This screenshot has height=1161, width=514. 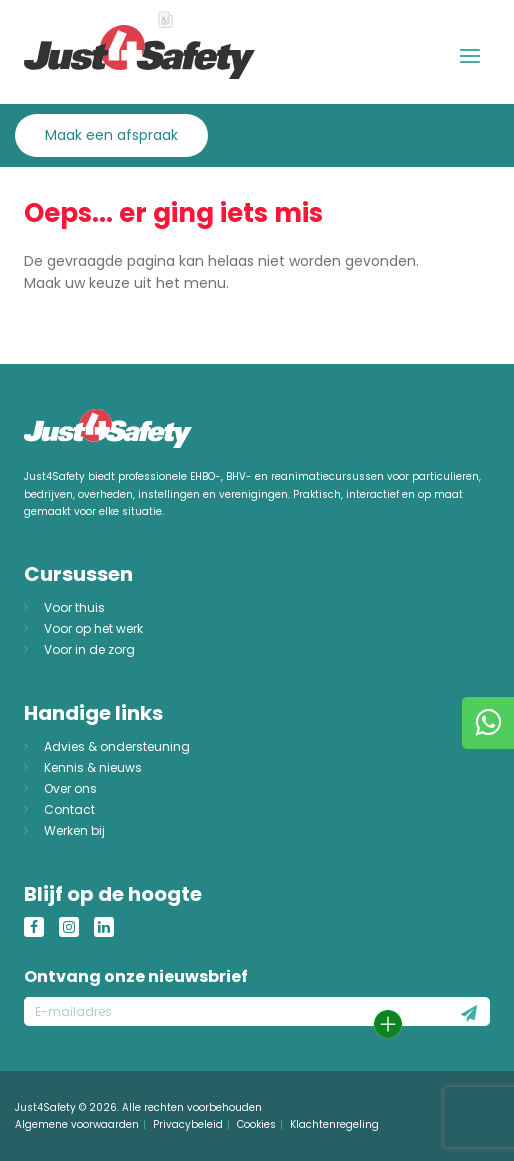 What do you see at coordinates (165, 19) in the screenshot?
I see `open a rich text document` at bounding box center [165, 19].